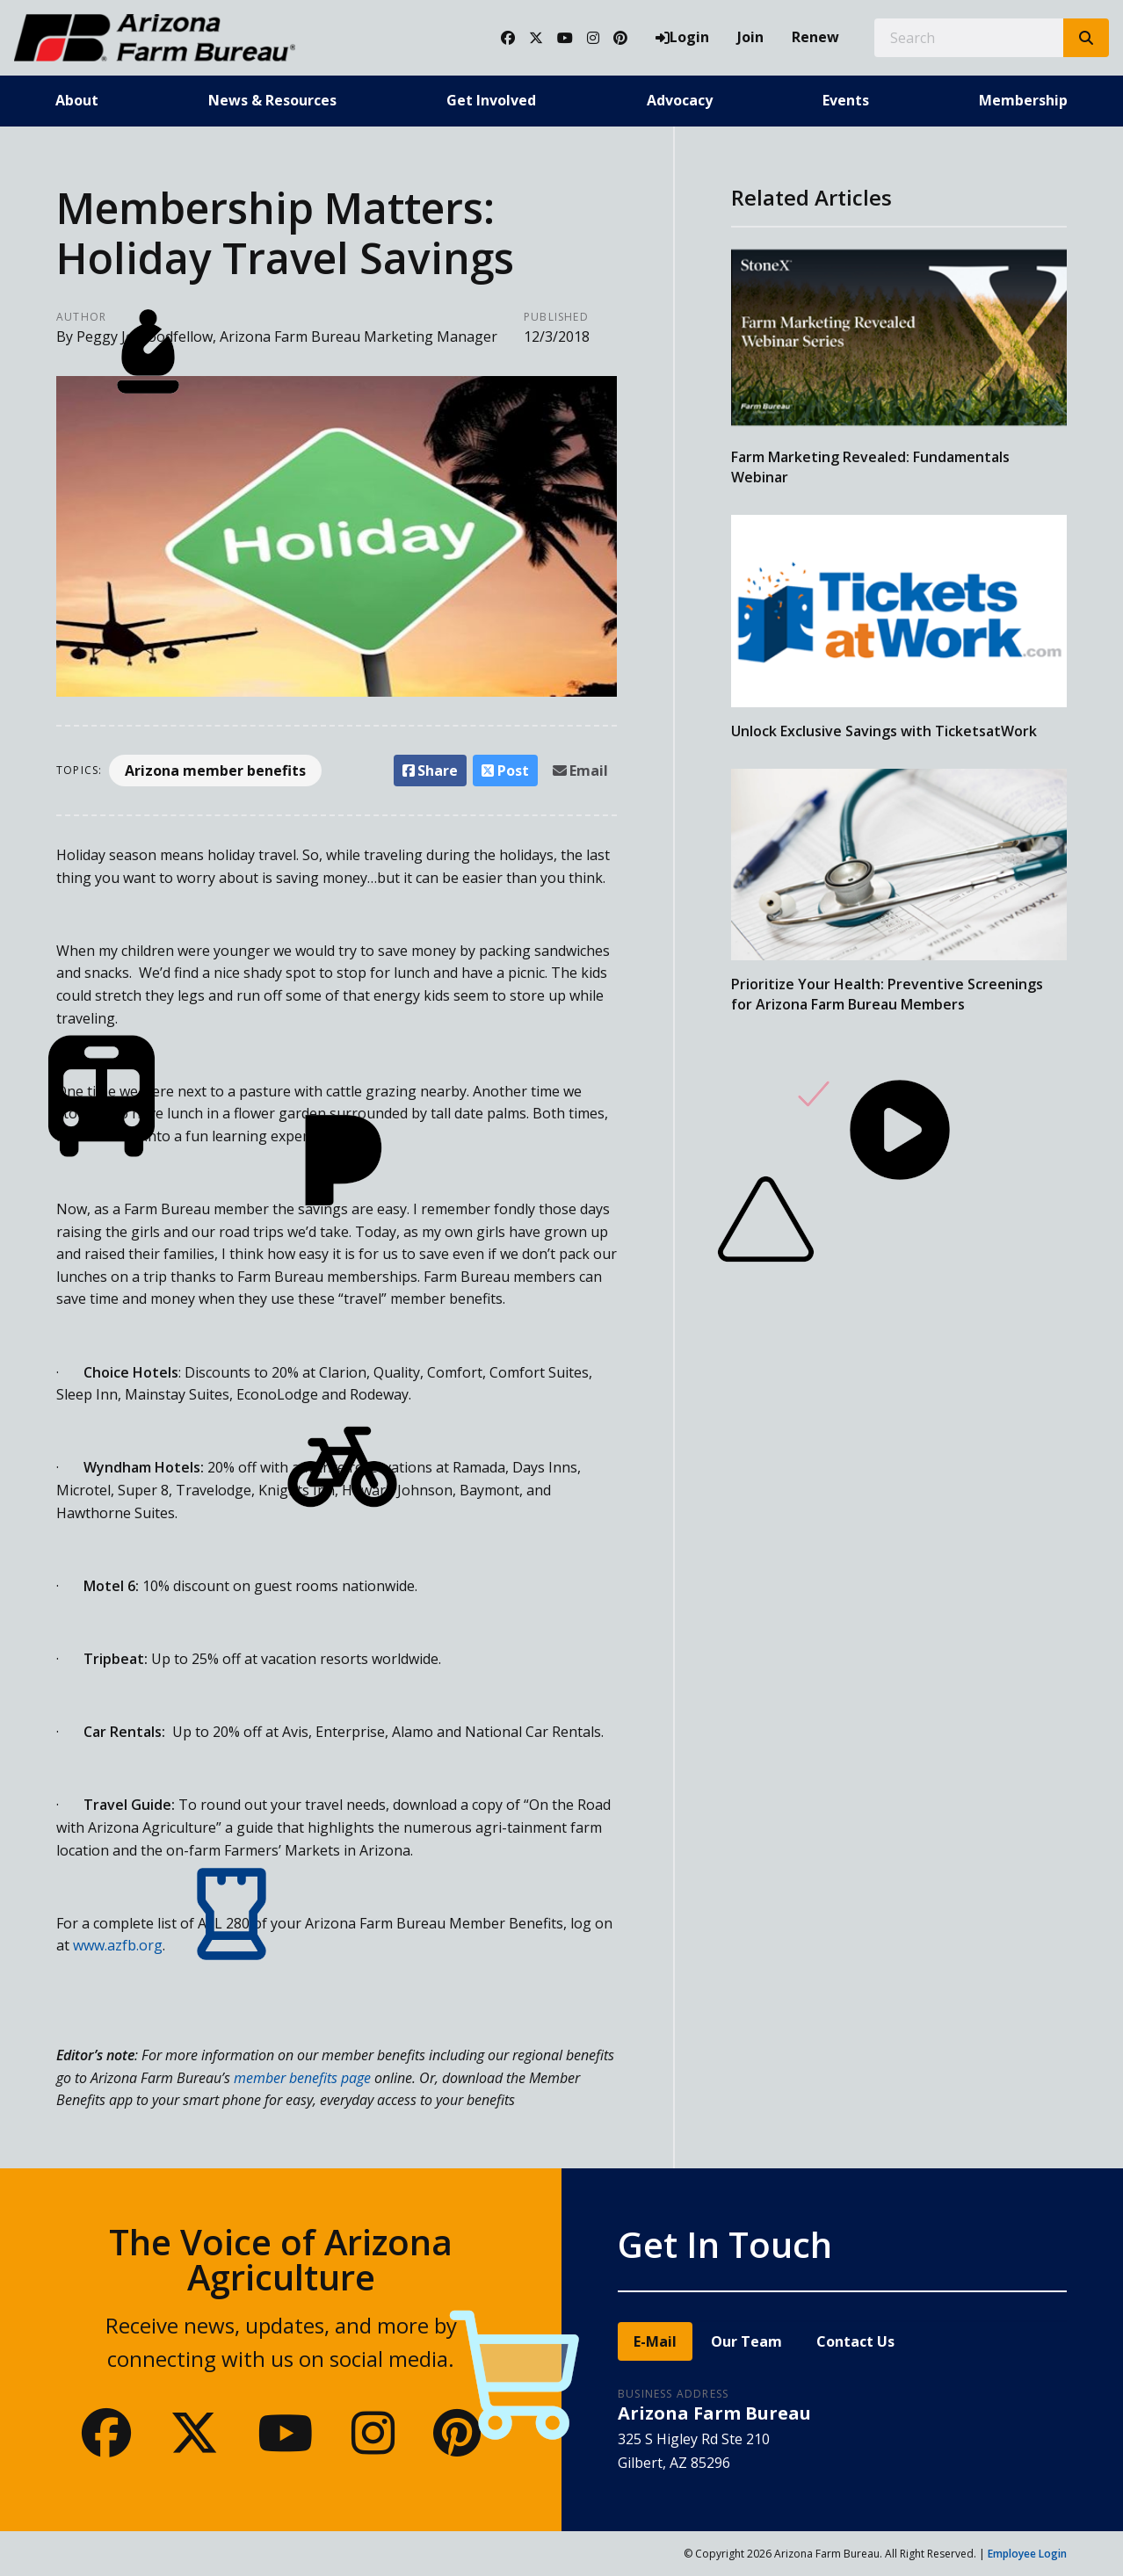 The width and height of the screenshot is (1123, 2576). Describe the element at coordinates (814, 1094) in the screenshot. I see `confirm or submit an action` at that location.